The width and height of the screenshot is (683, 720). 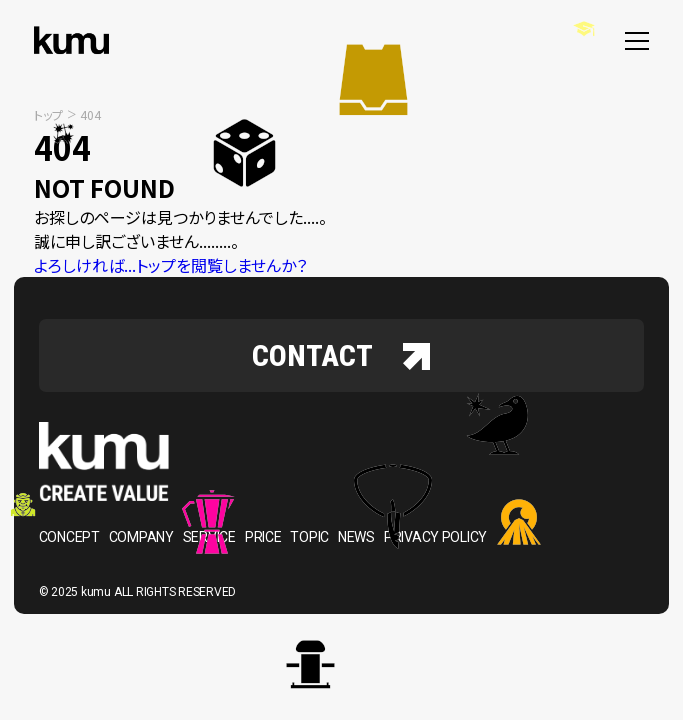 I want to click on access education or learning features, so click(x=584, y=29).